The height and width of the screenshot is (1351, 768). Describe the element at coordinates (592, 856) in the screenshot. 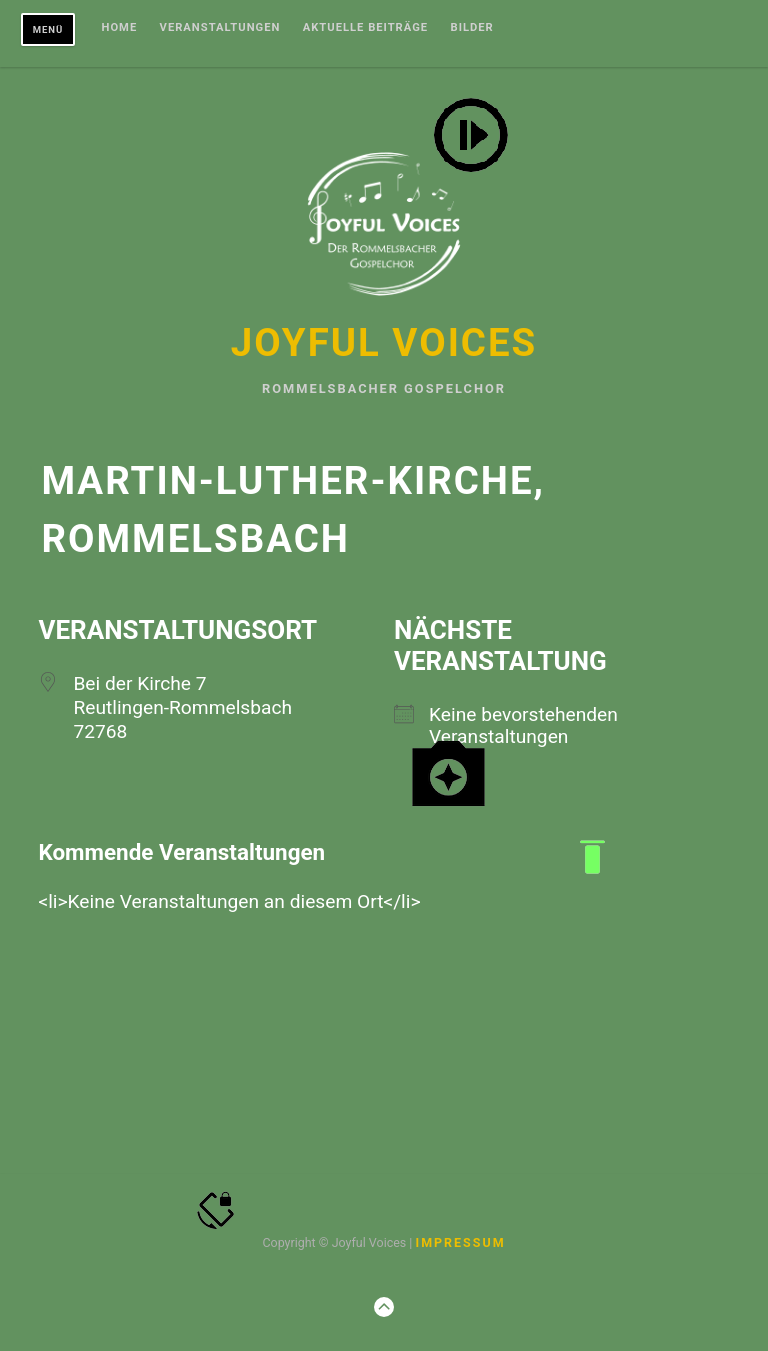

I see `align object to top edge` at that location.